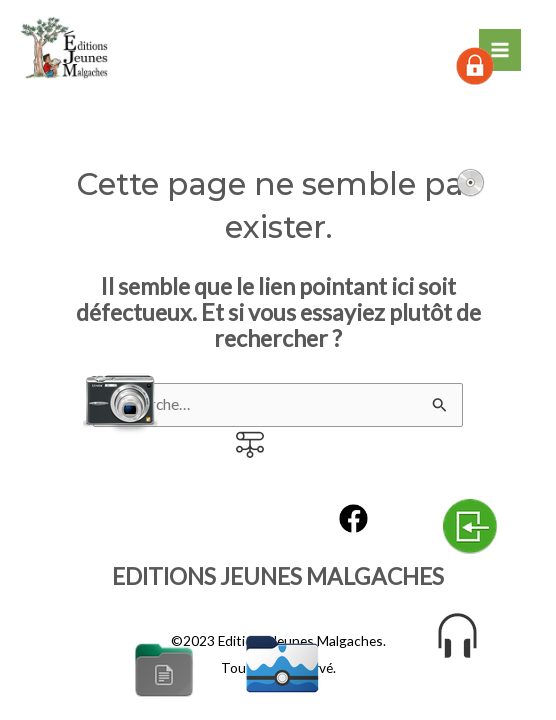  Describe the element at coordinates (470, 526) in the screenshot. I see `log out of your current session` at that location.